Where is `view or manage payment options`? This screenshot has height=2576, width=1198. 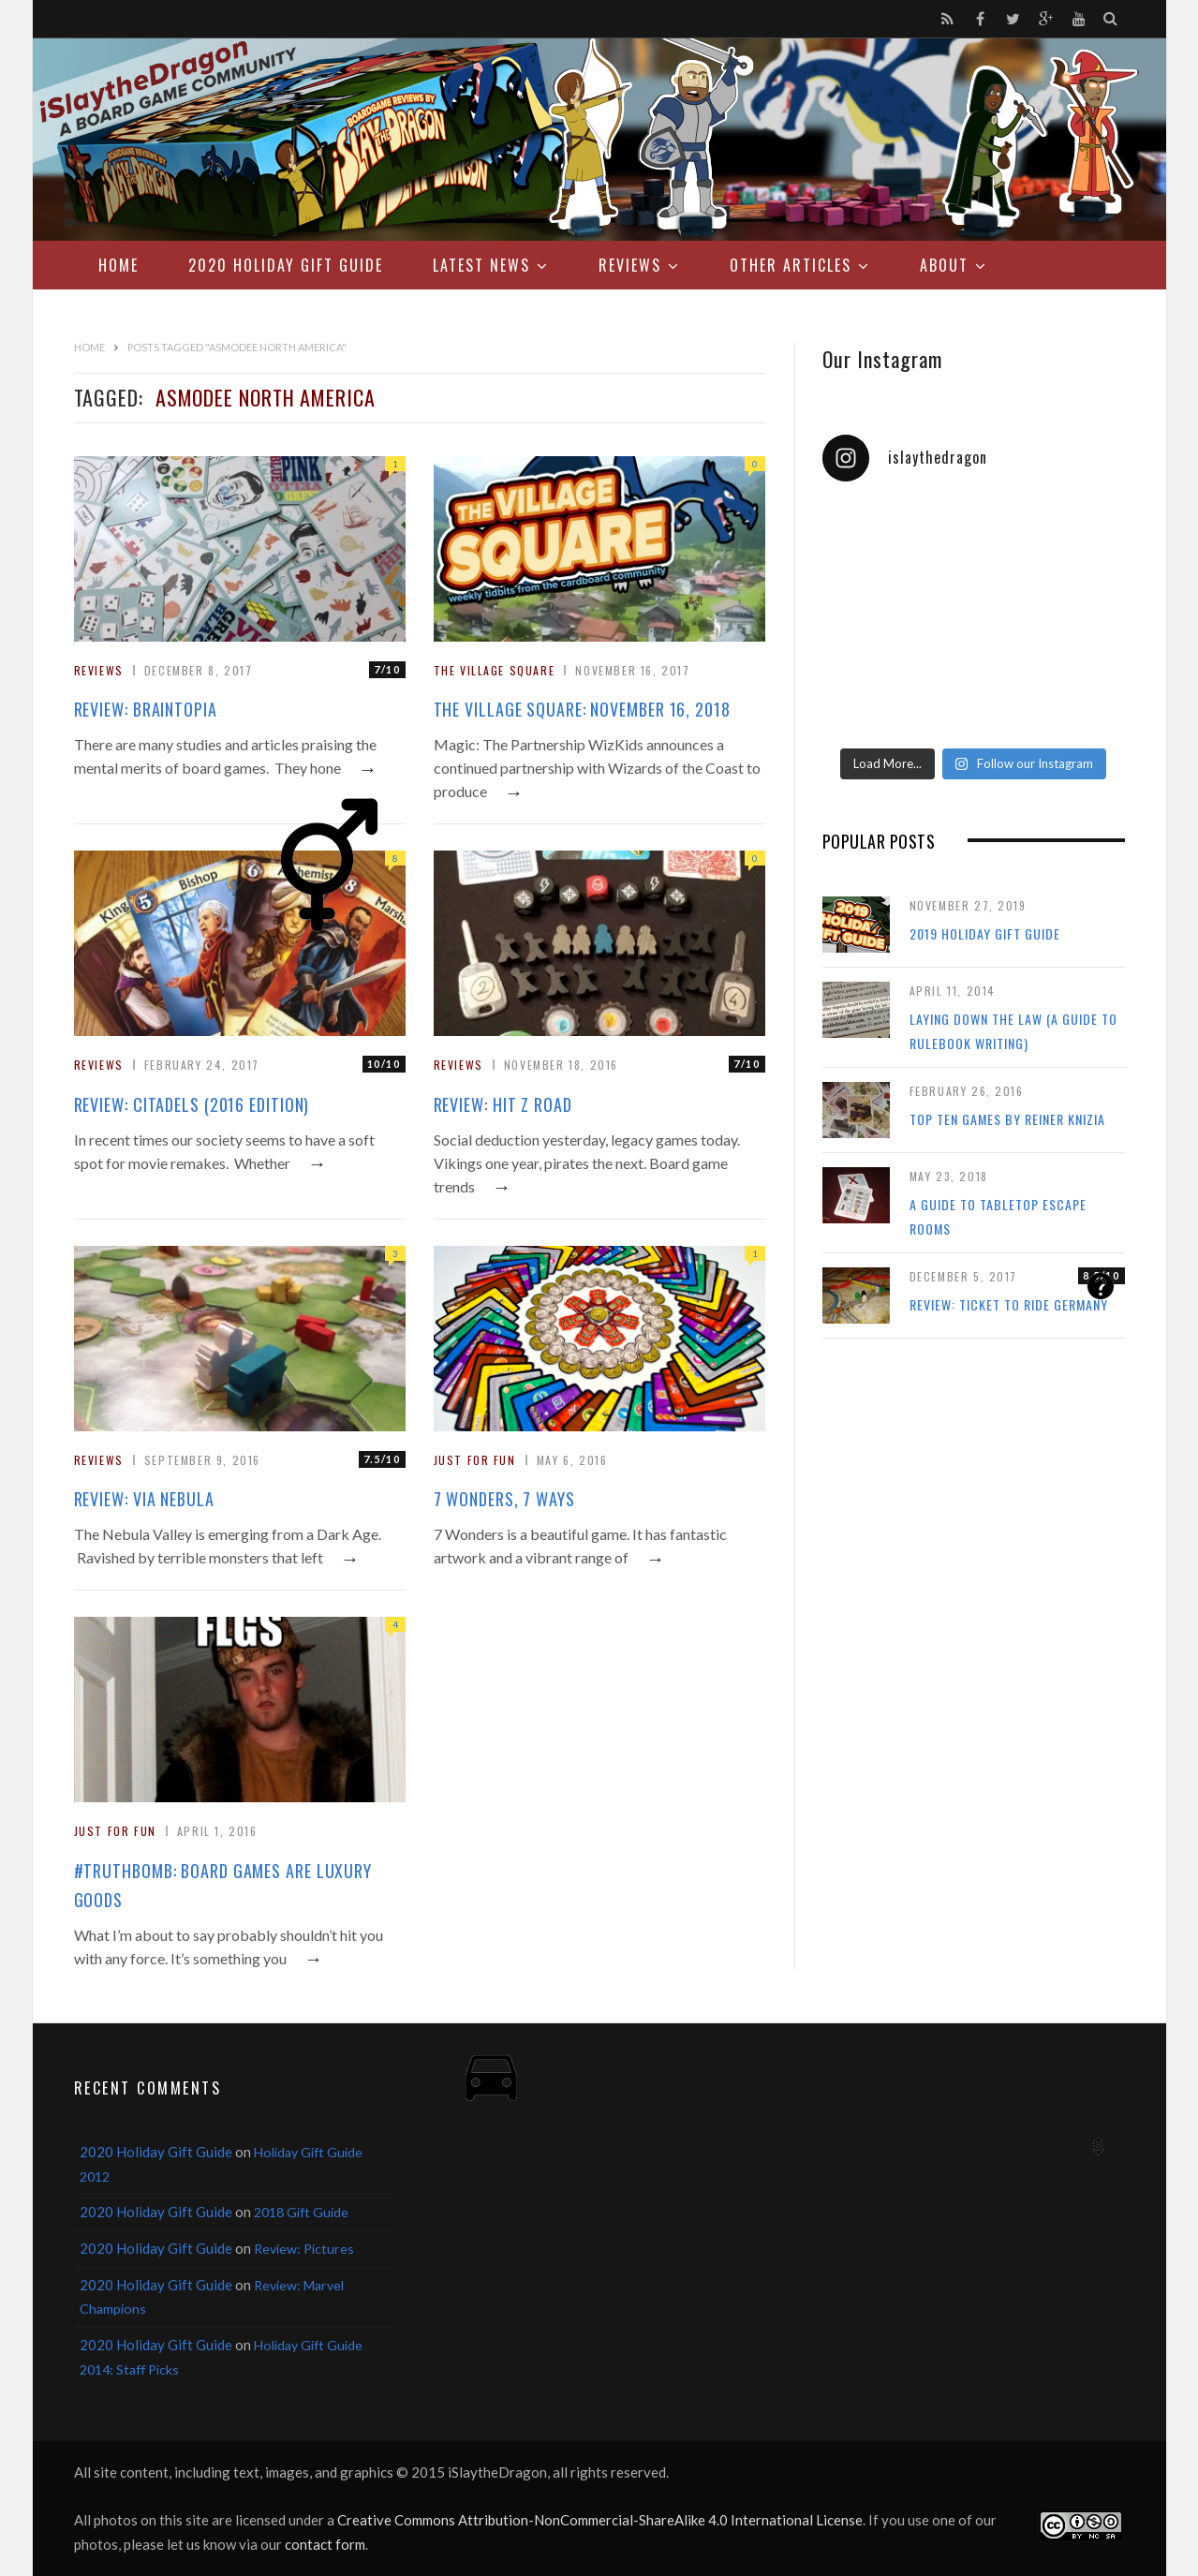
view or manage payment options is located at coordinates (1099, 2146).